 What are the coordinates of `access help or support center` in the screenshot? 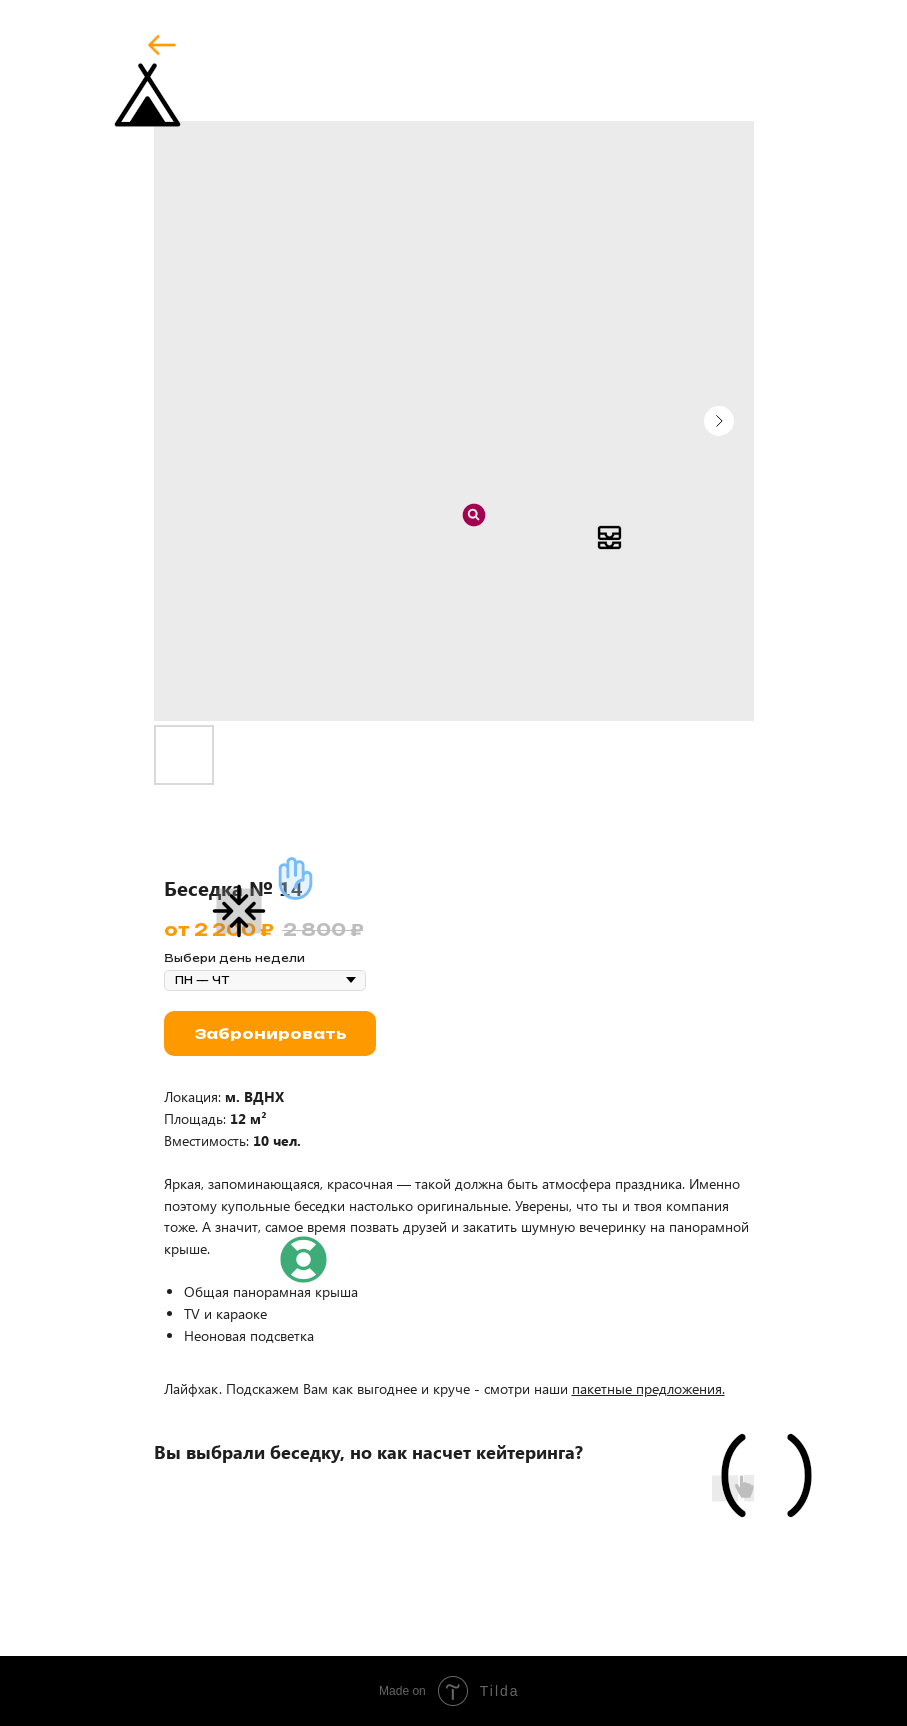 It's located at (303, 1259).